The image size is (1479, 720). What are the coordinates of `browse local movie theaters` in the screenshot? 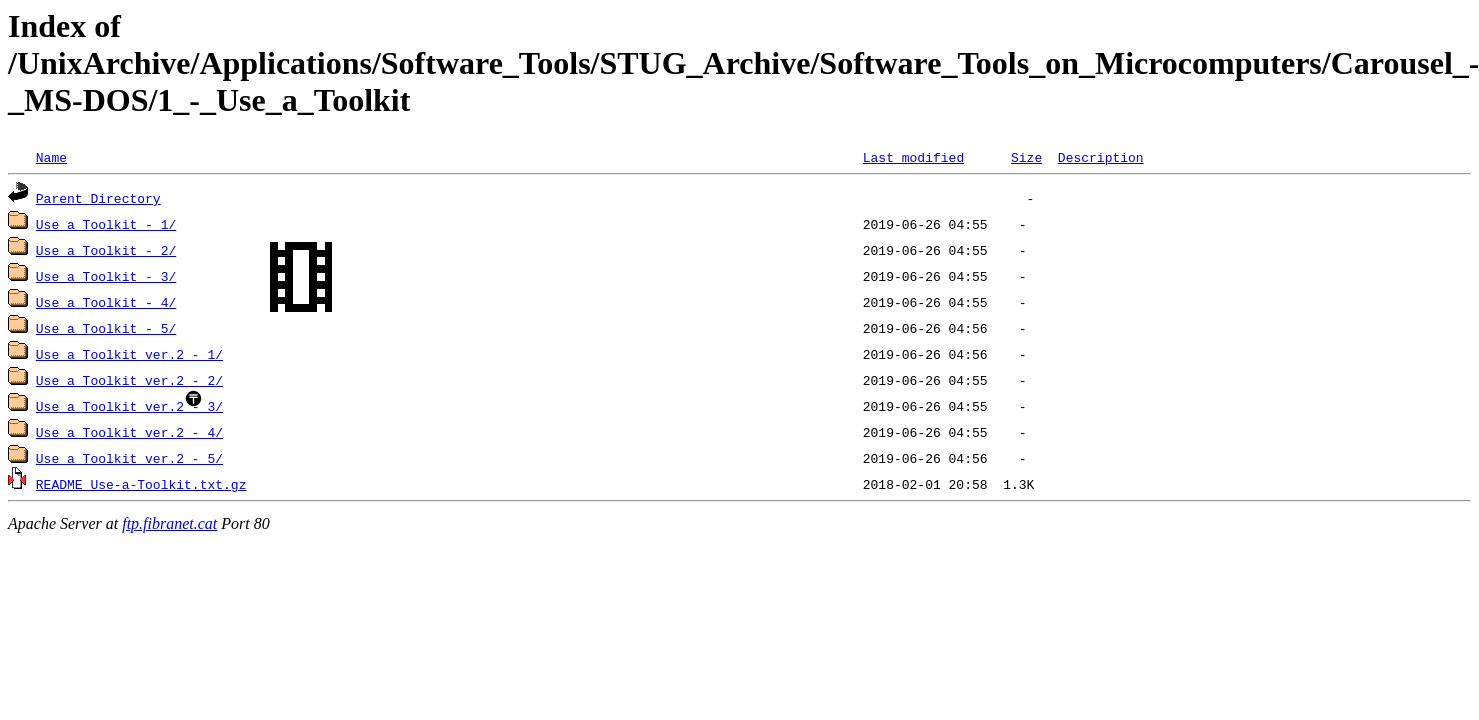 It's located at (301, 277).